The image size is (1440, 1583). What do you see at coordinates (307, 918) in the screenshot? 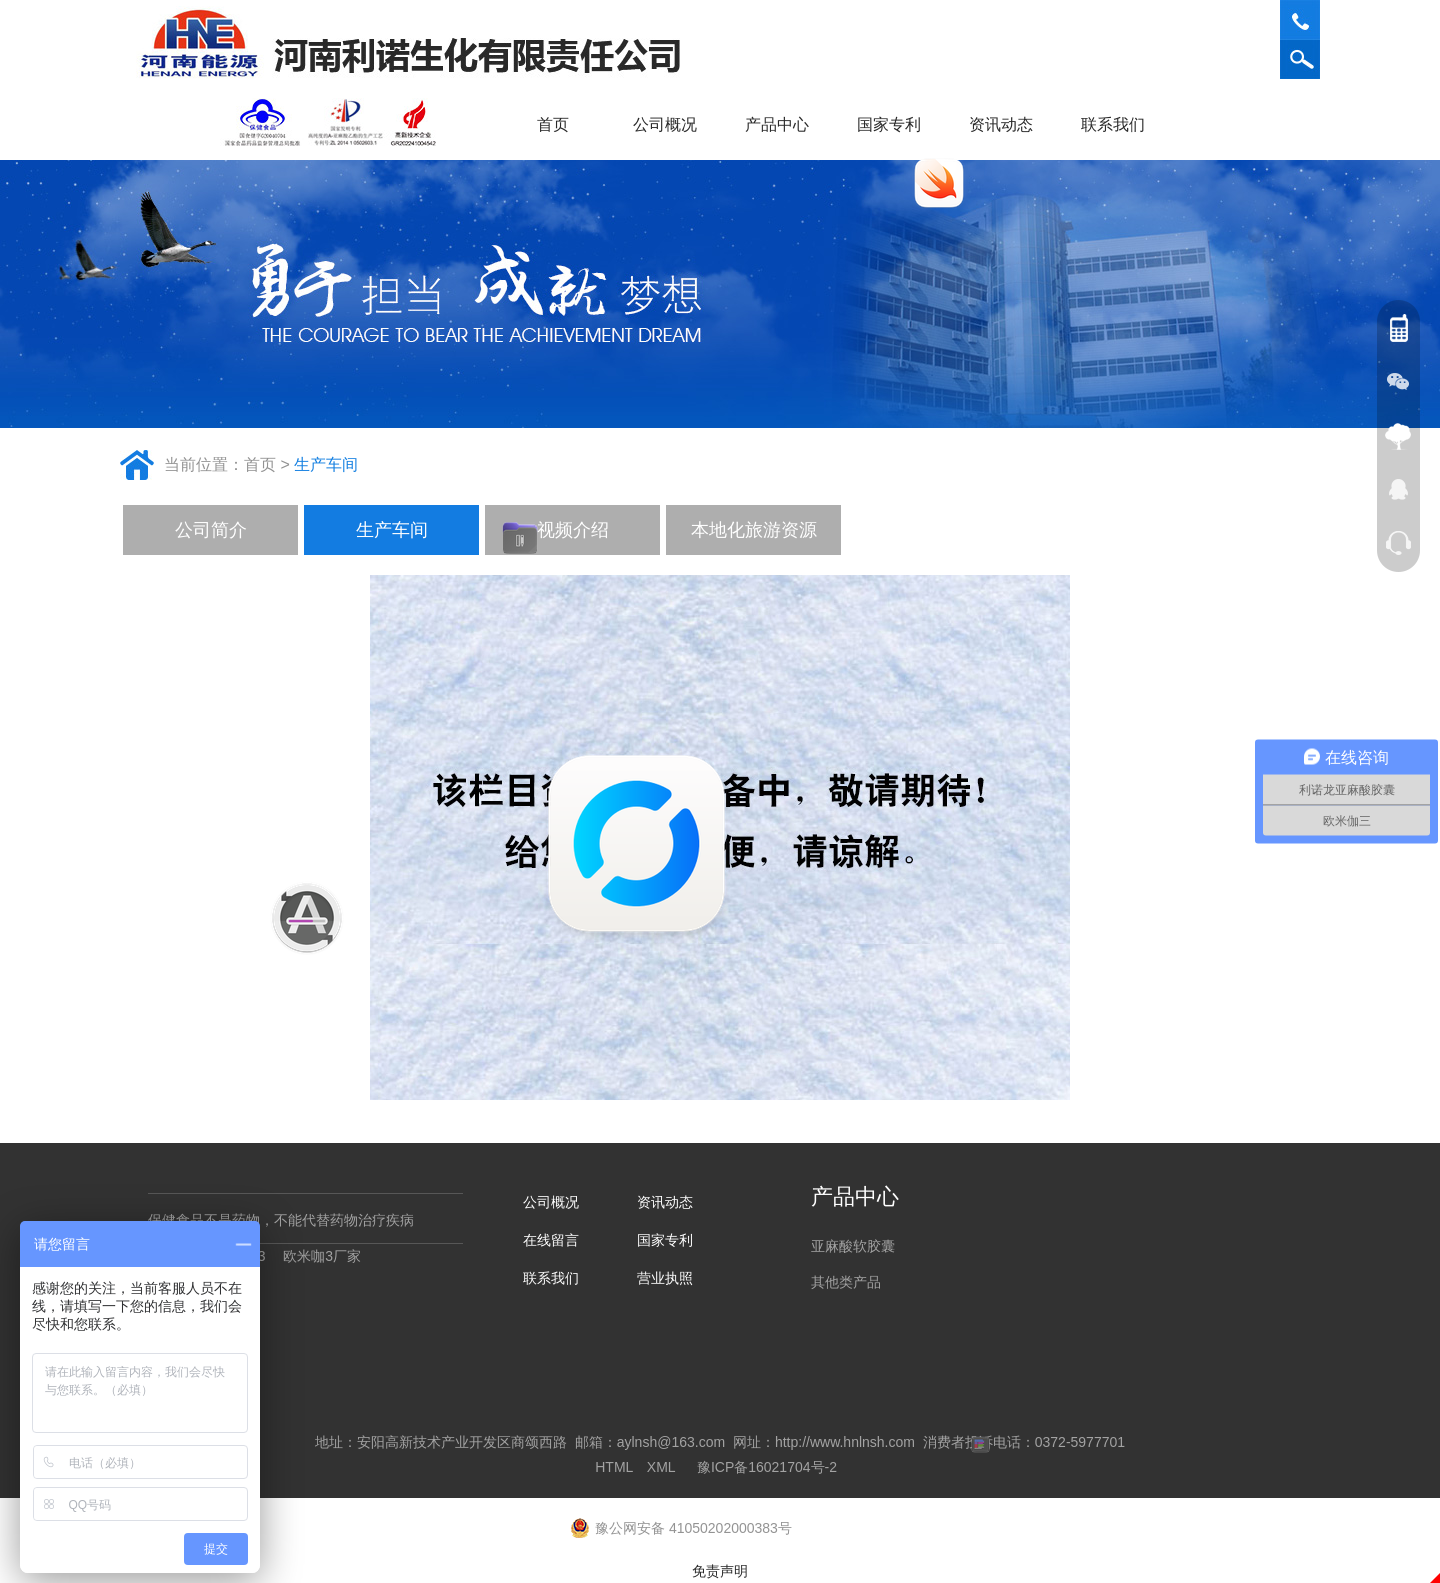
I see `check for available software updates` at bounding box center [307, 918].